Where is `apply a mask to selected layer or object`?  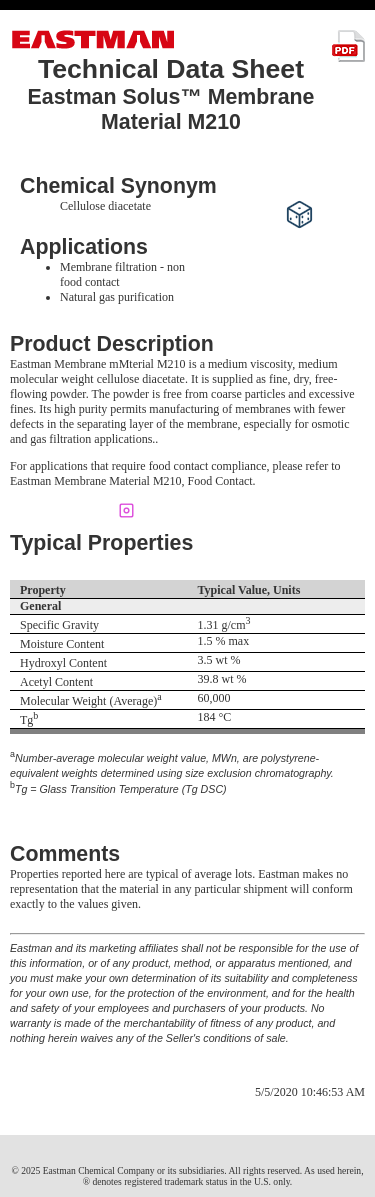 apply a mask to selected layer or object is located at coordinates (126, 510).